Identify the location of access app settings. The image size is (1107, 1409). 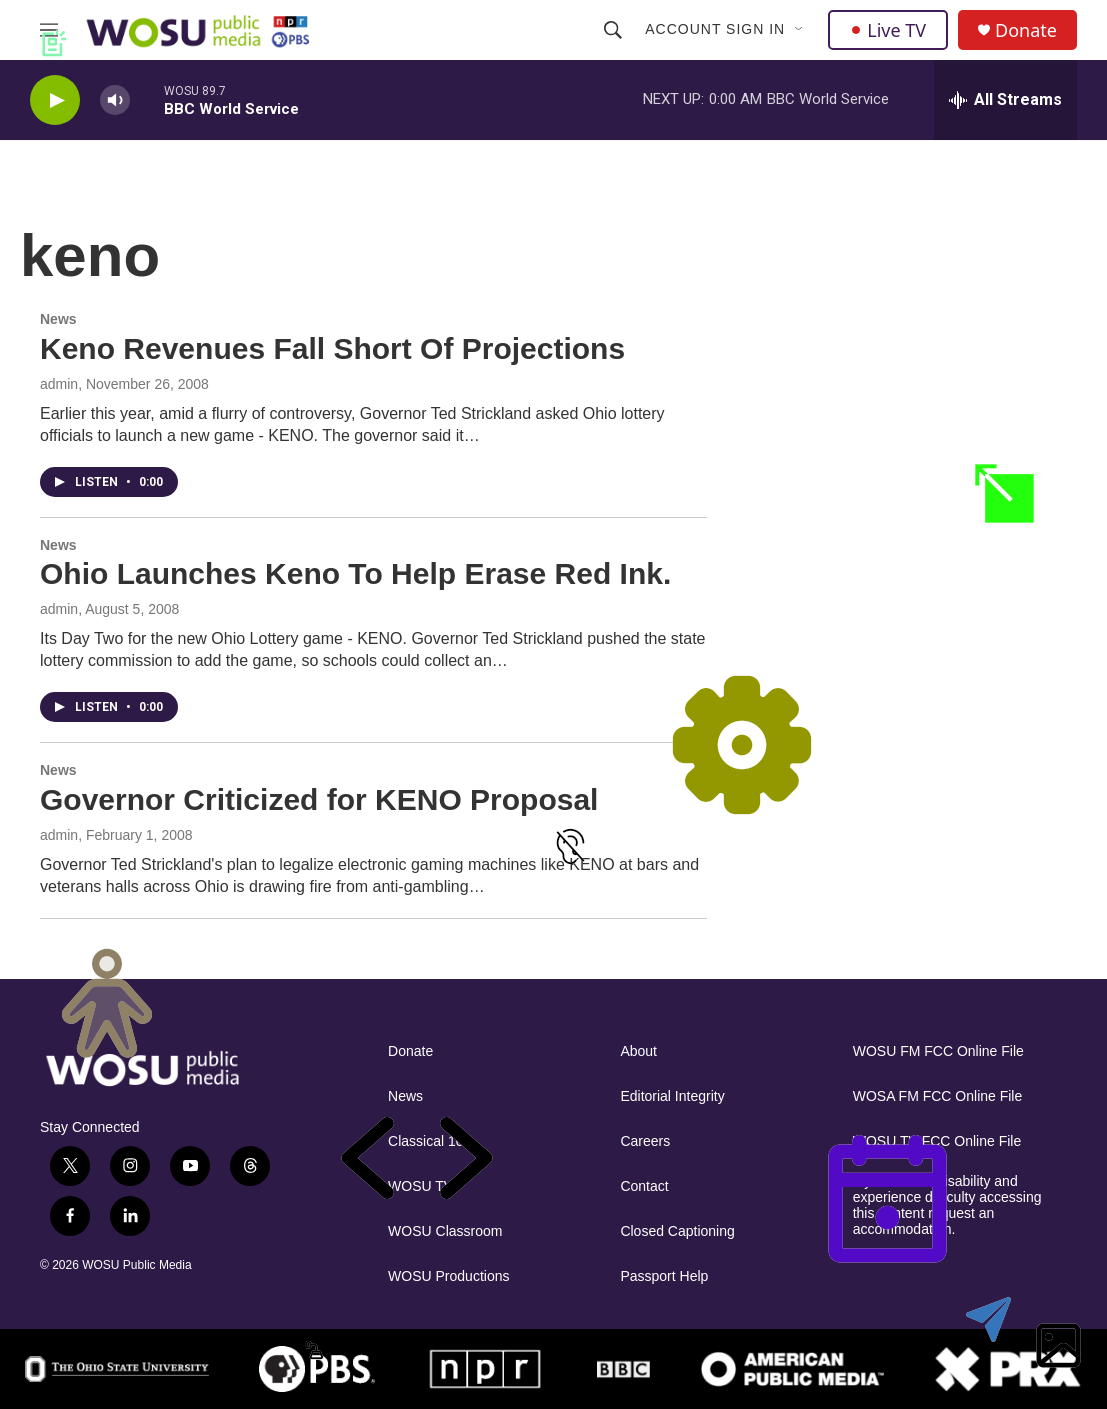
(742, 745).